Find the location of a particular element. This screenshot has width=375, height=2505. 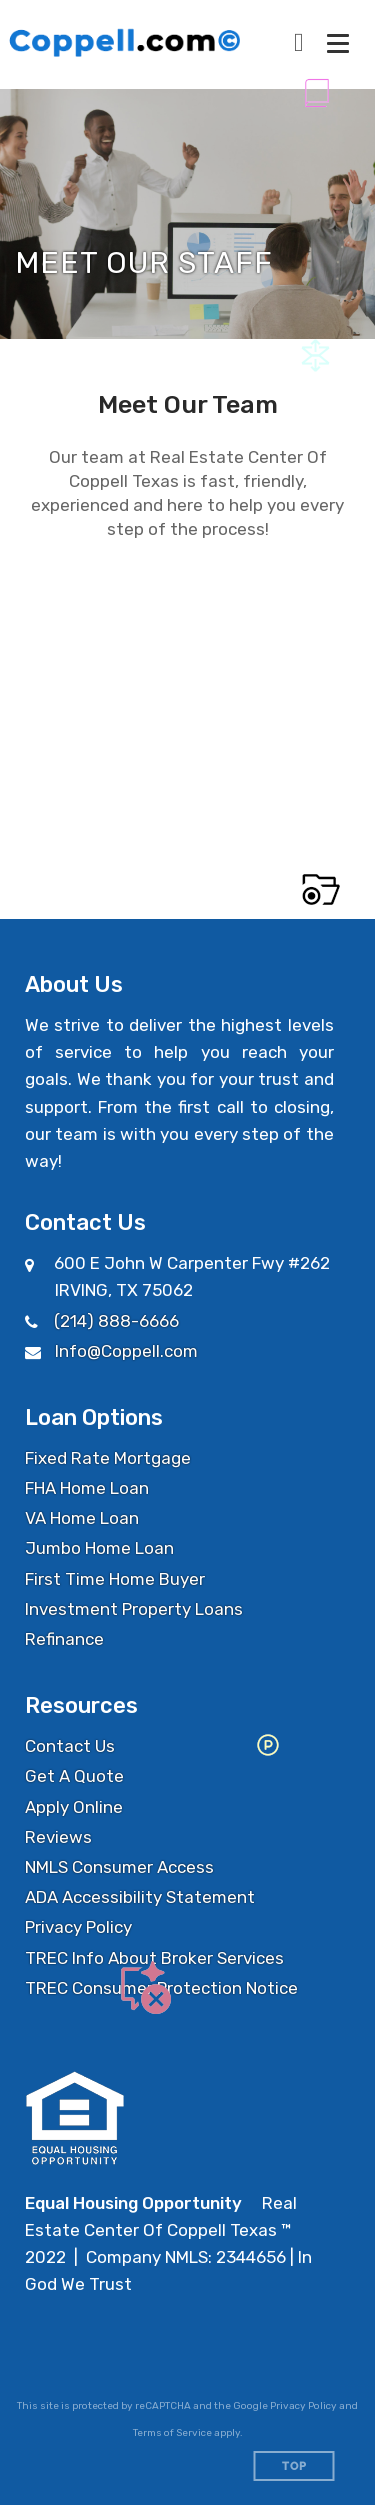

expand all collapsed sections is located at coordinates (315, 355).